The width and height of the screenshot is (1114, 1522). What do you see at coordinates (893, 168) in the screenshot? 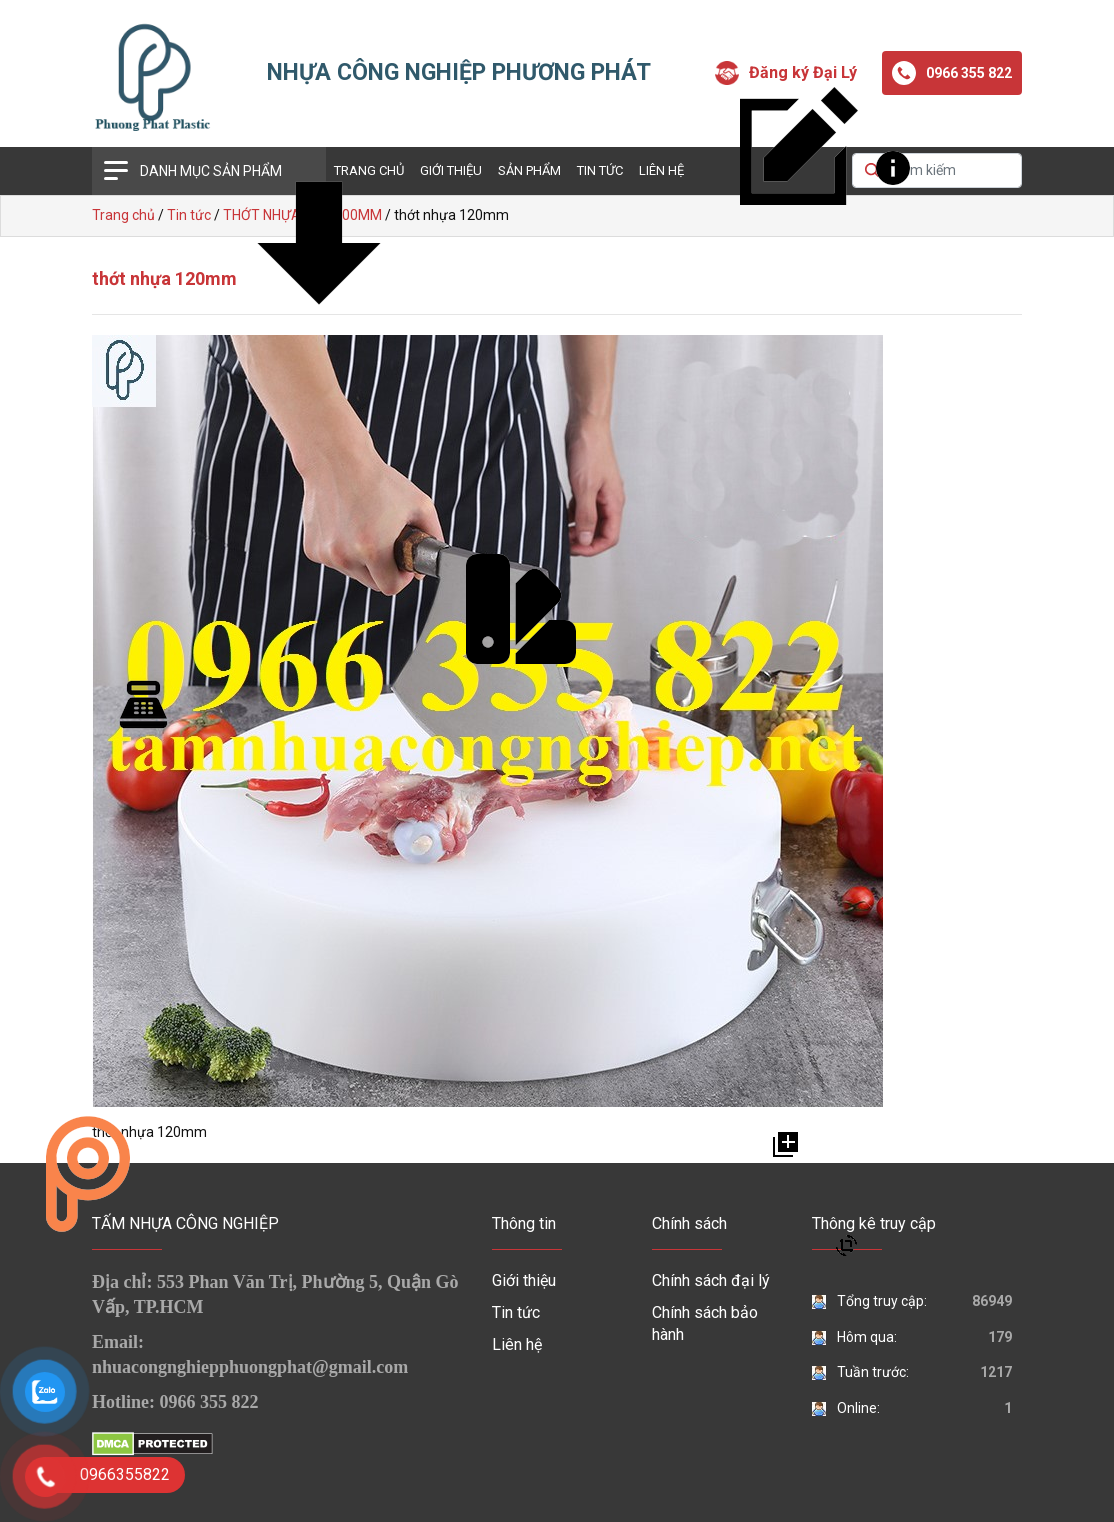
I see `view more information or details` at bounding box center [893, 168].